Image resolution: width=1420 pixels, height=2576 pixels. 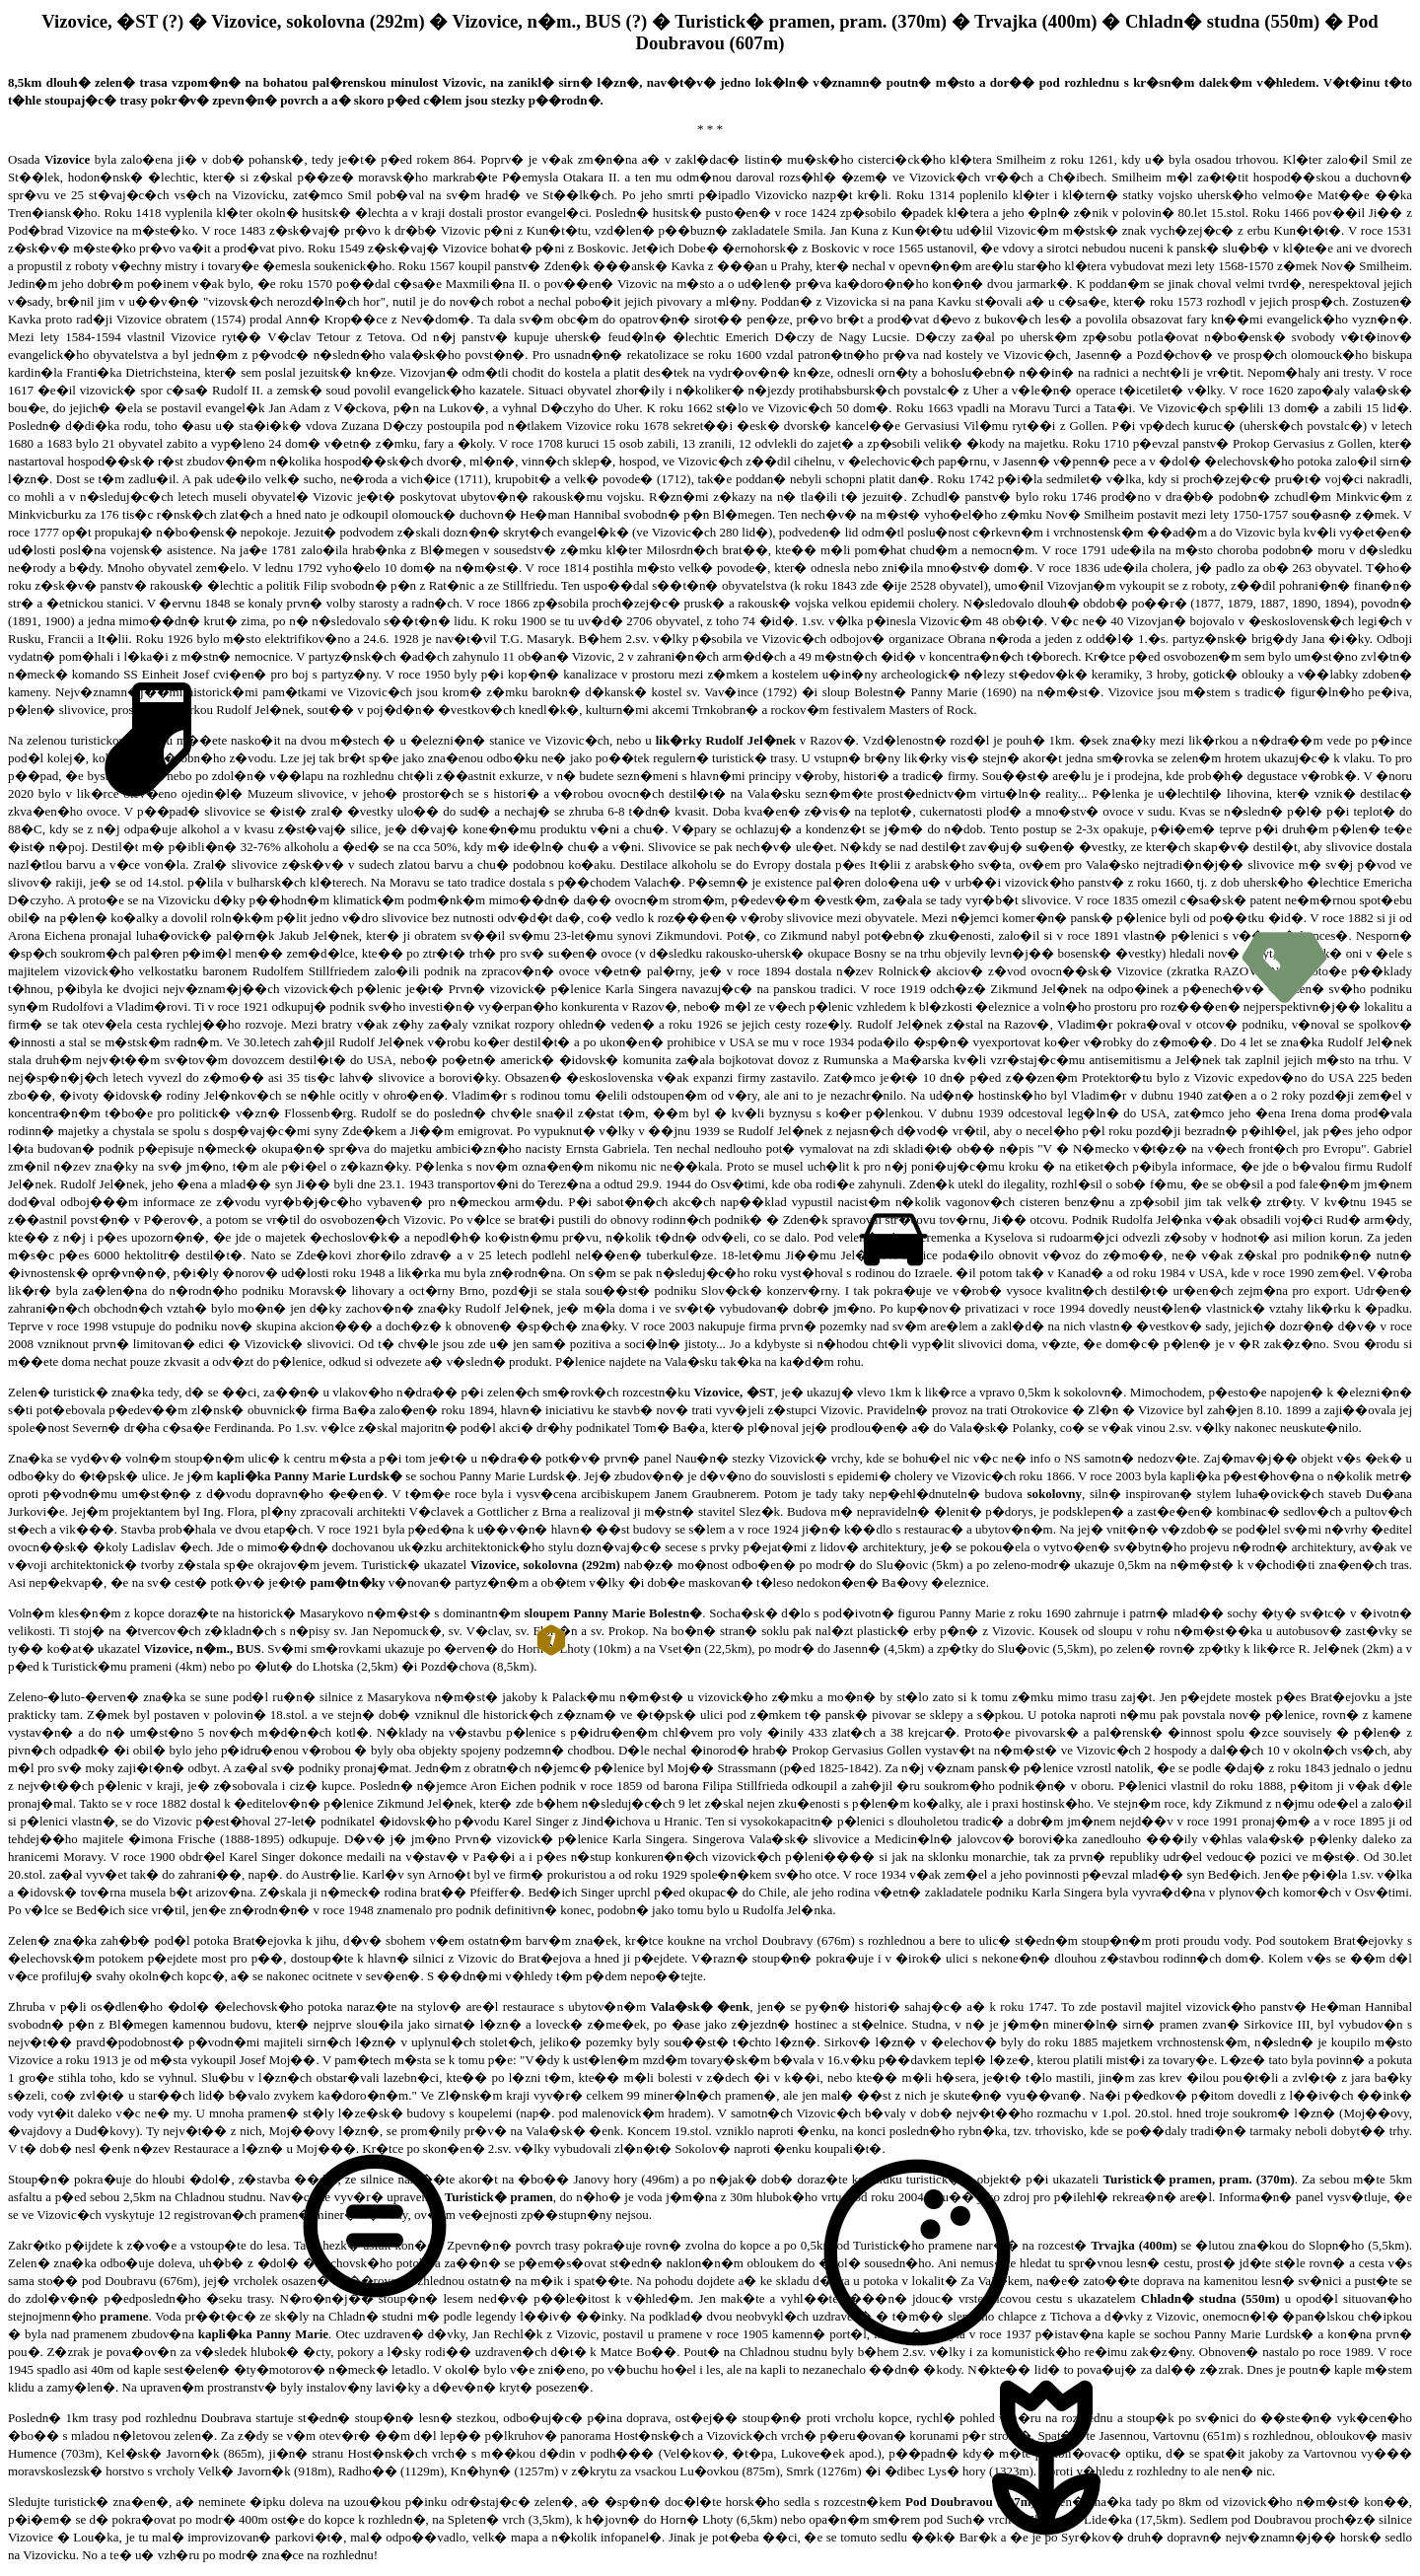 What do you see at coordinates (551, 1640) in the screenshot?
I see `indicates step 7 in a multi-step process` at bounding box center [551, 1640].